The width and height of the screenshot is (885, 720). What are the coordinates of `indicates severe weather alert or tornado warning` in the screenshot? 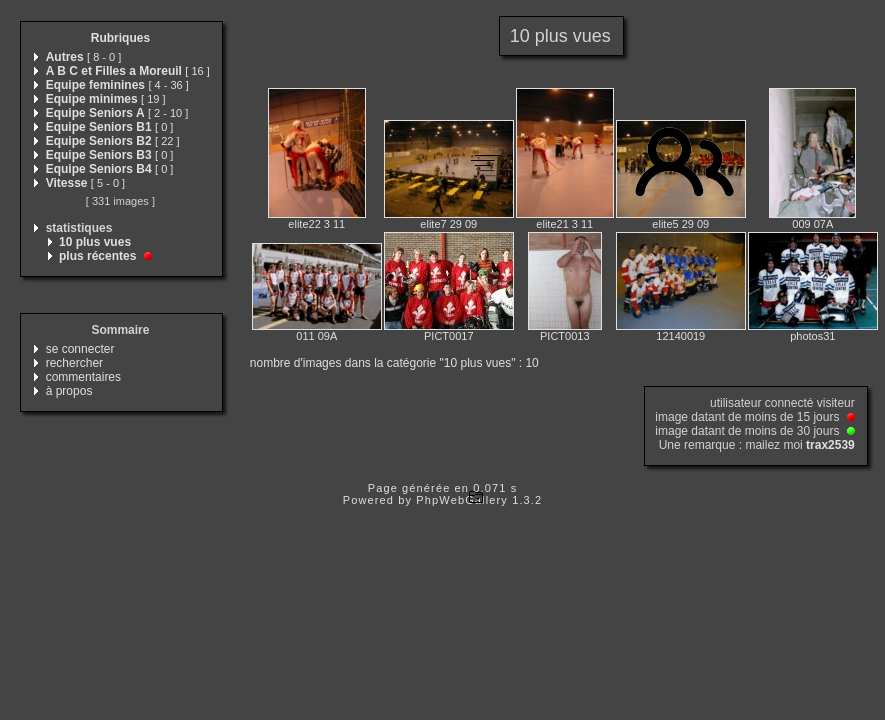 It's located at (486, 169).